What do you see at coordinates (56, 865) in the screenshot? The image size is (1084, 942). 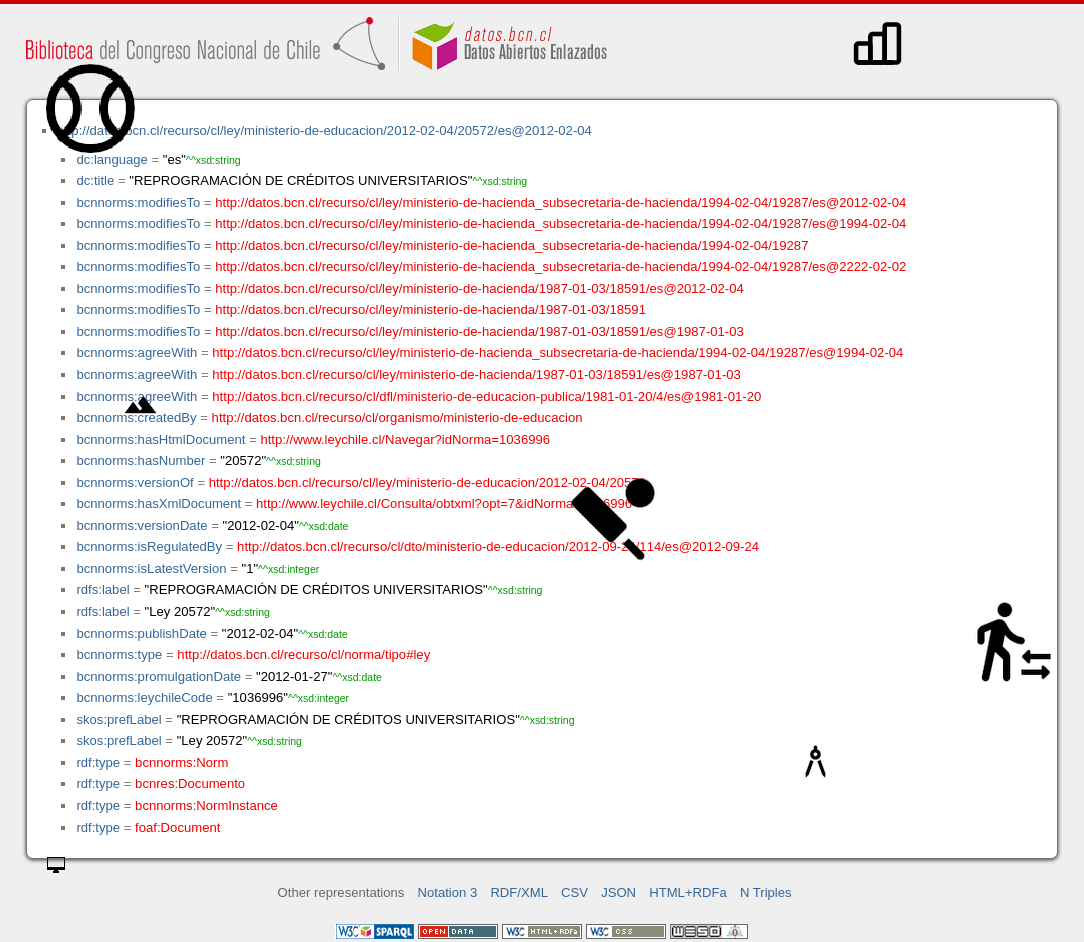 I see `access desktop or computer settings` at bounding box center [56, 865].